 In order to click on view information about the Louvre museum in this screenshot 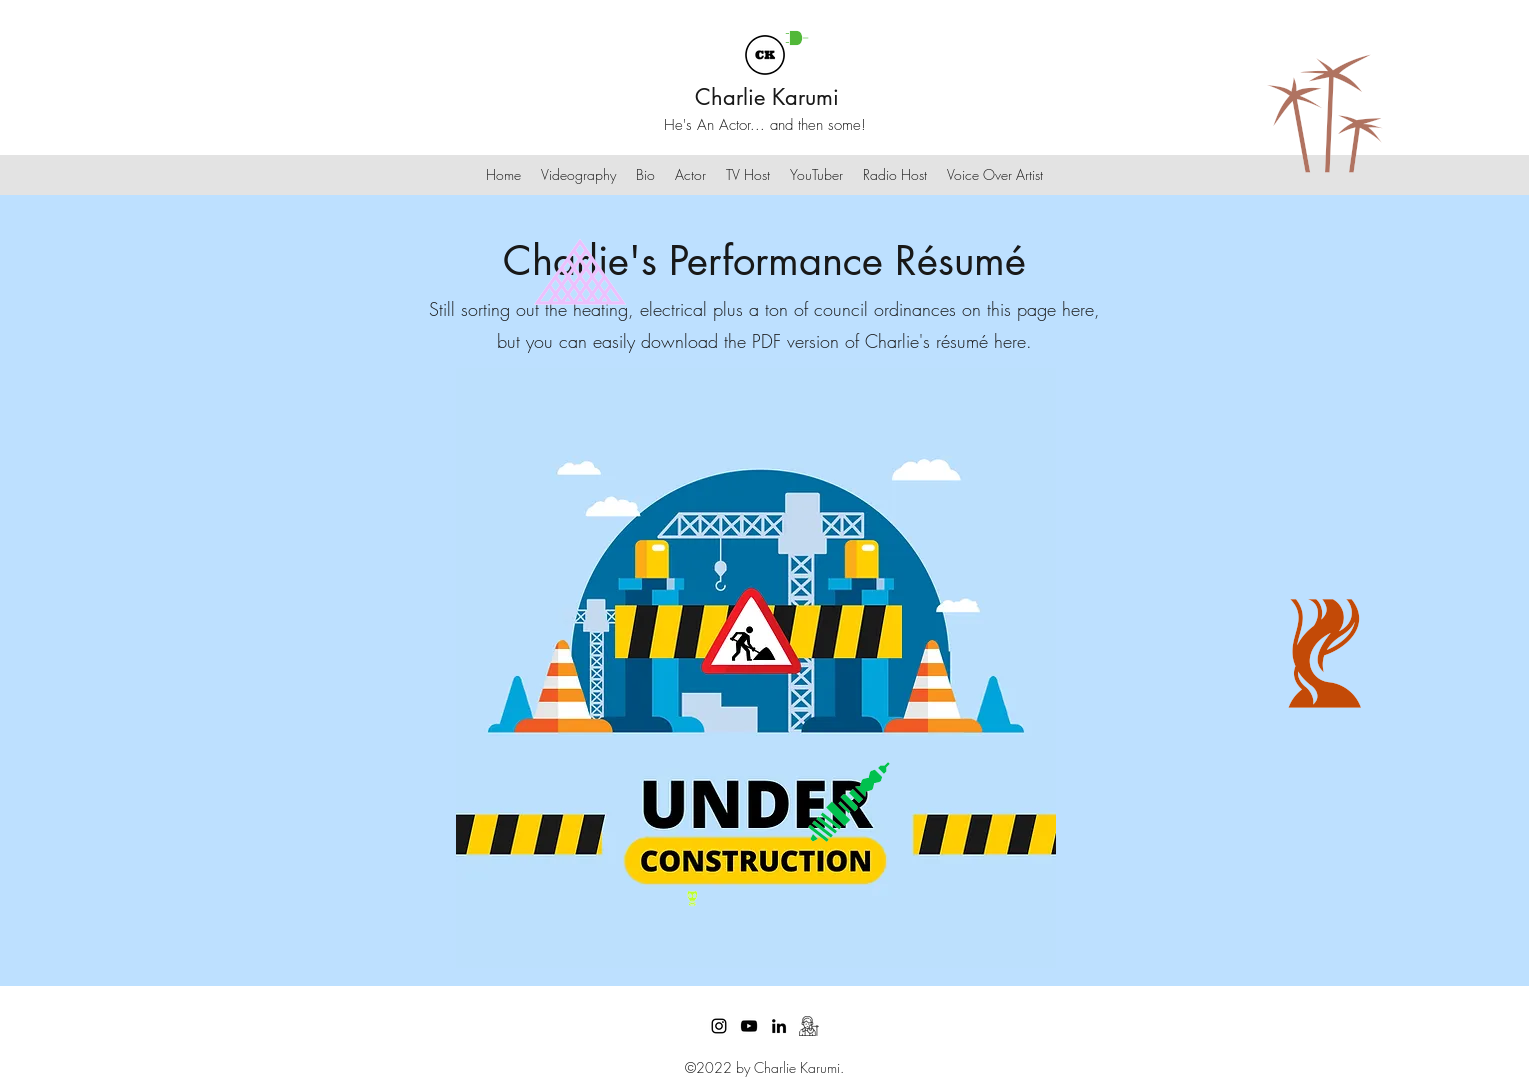, I will do `click(580, 274)`.